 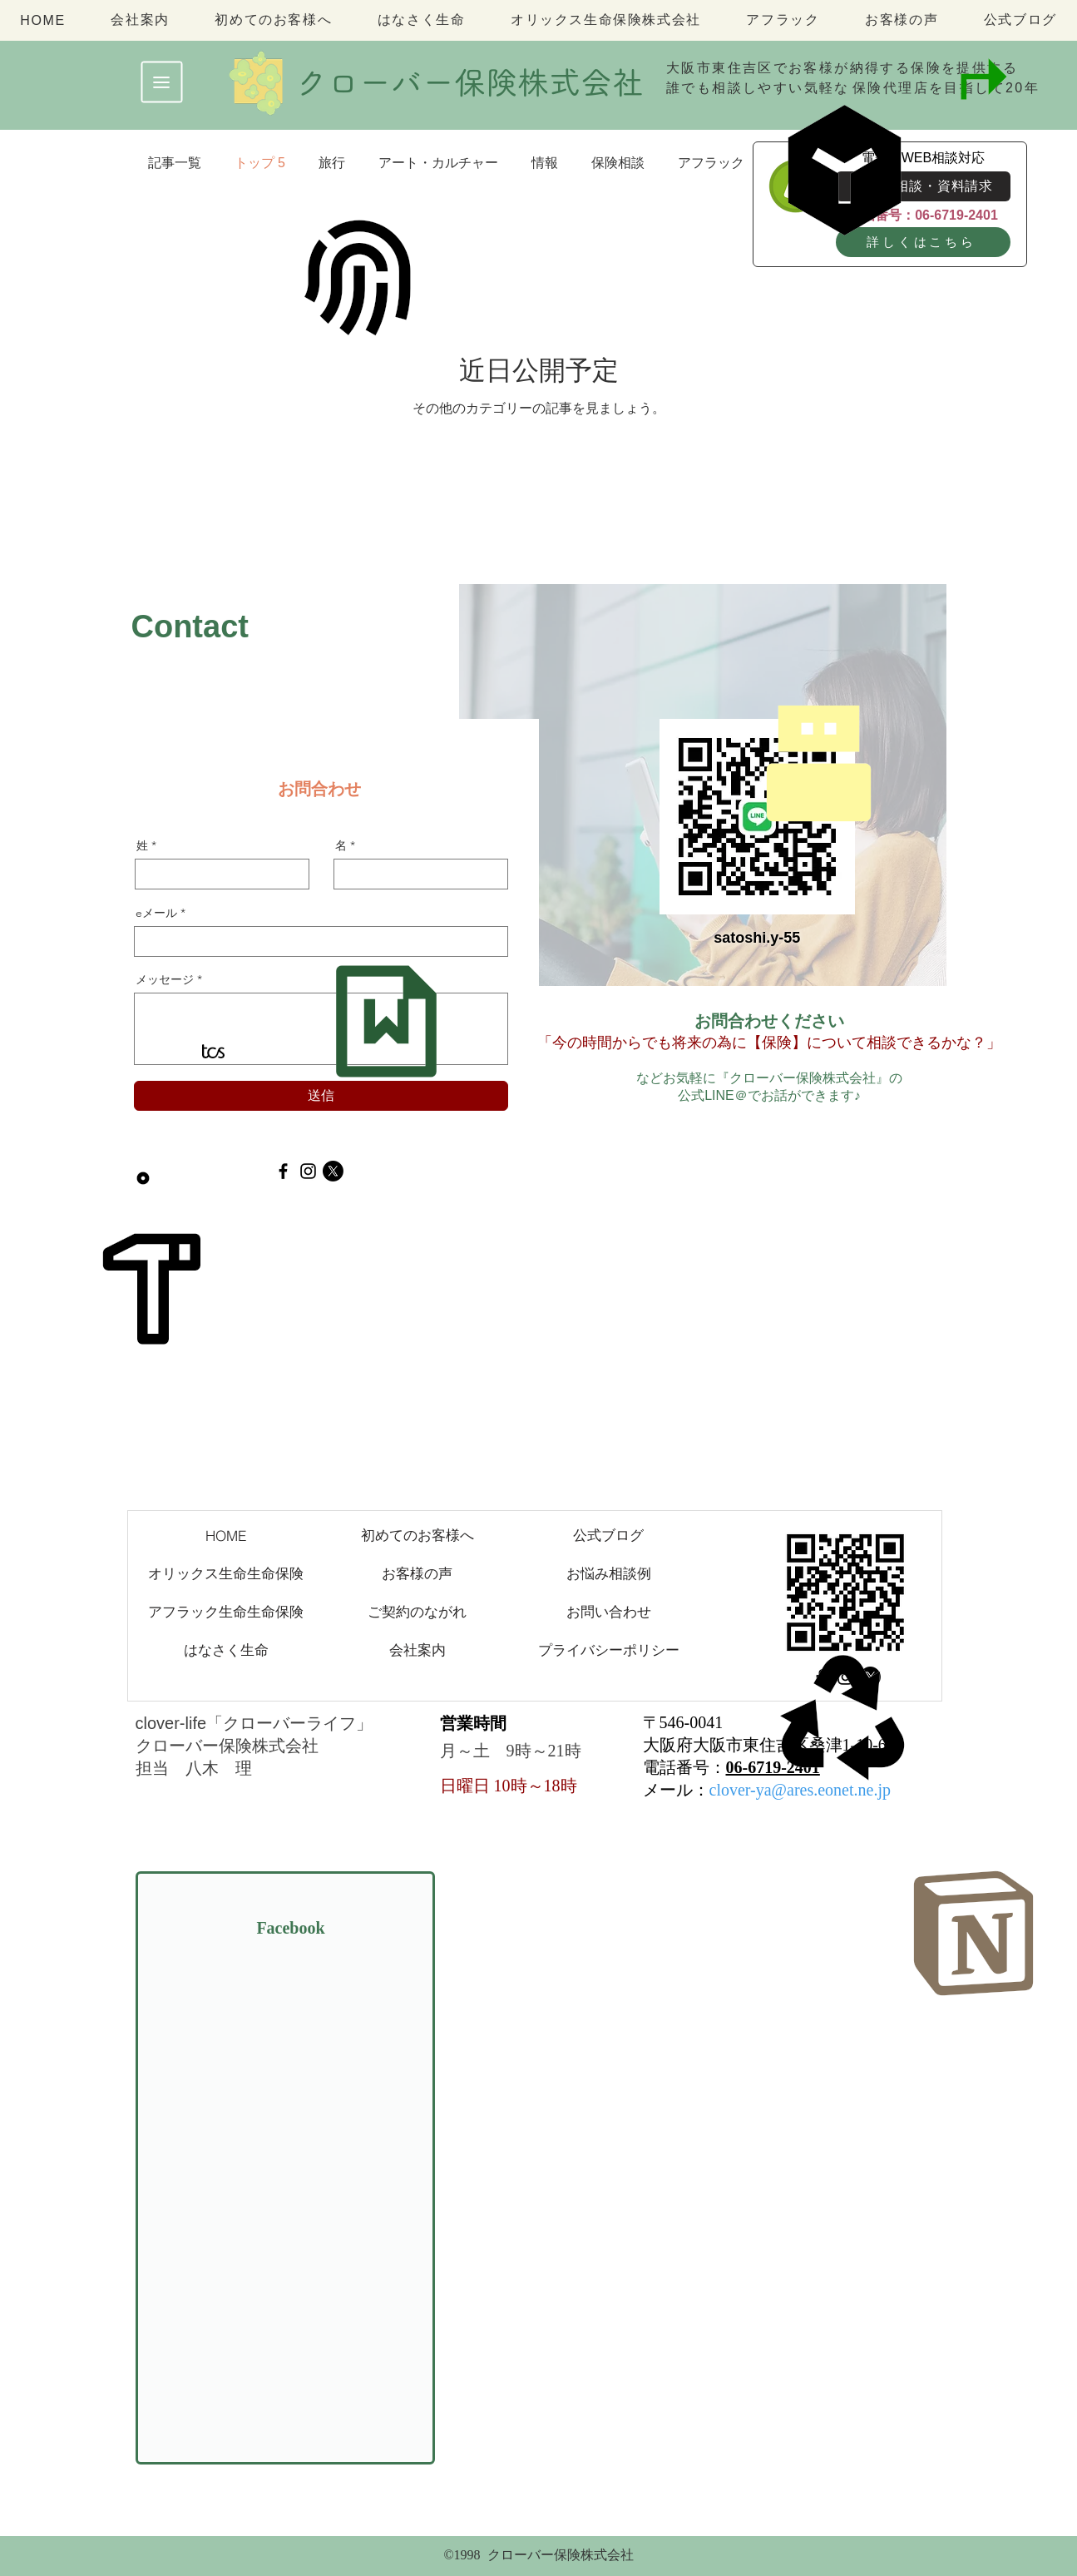 I want to click on authenticate using fingerprint recognition, so click(x=359, y=277).